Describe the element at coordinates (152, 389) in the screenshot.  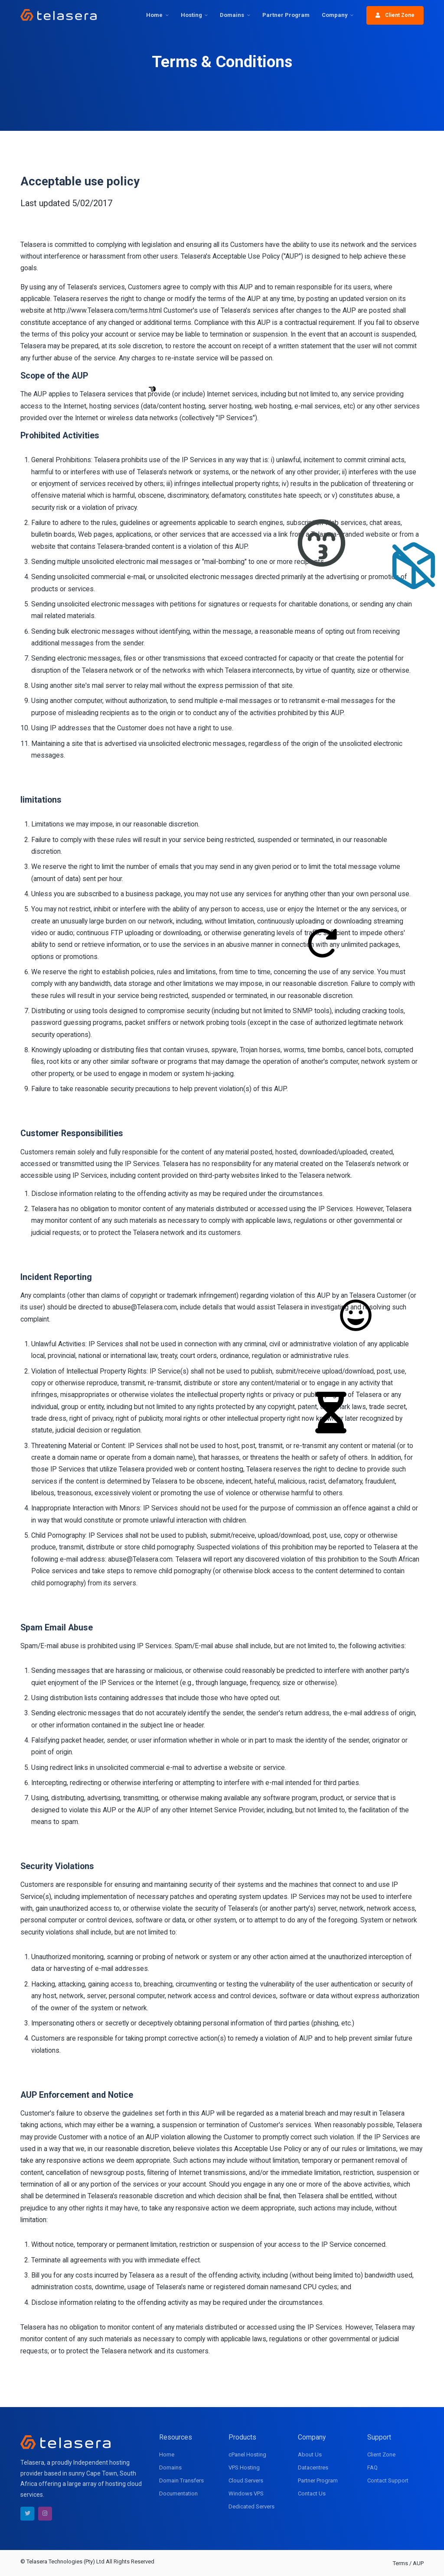
I see `go back to the previous screen` at that location.